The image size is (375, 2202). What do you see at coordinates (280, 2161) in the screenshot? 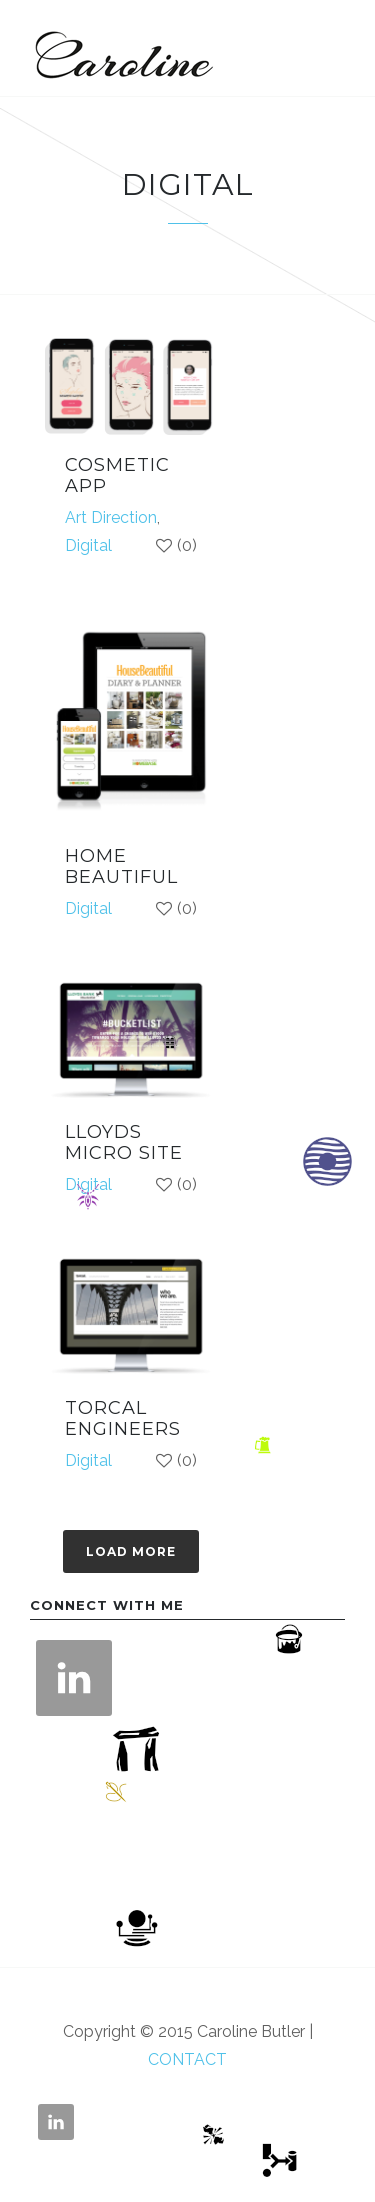
I see `open the crafting menu` at bounding box center [280, 2161].